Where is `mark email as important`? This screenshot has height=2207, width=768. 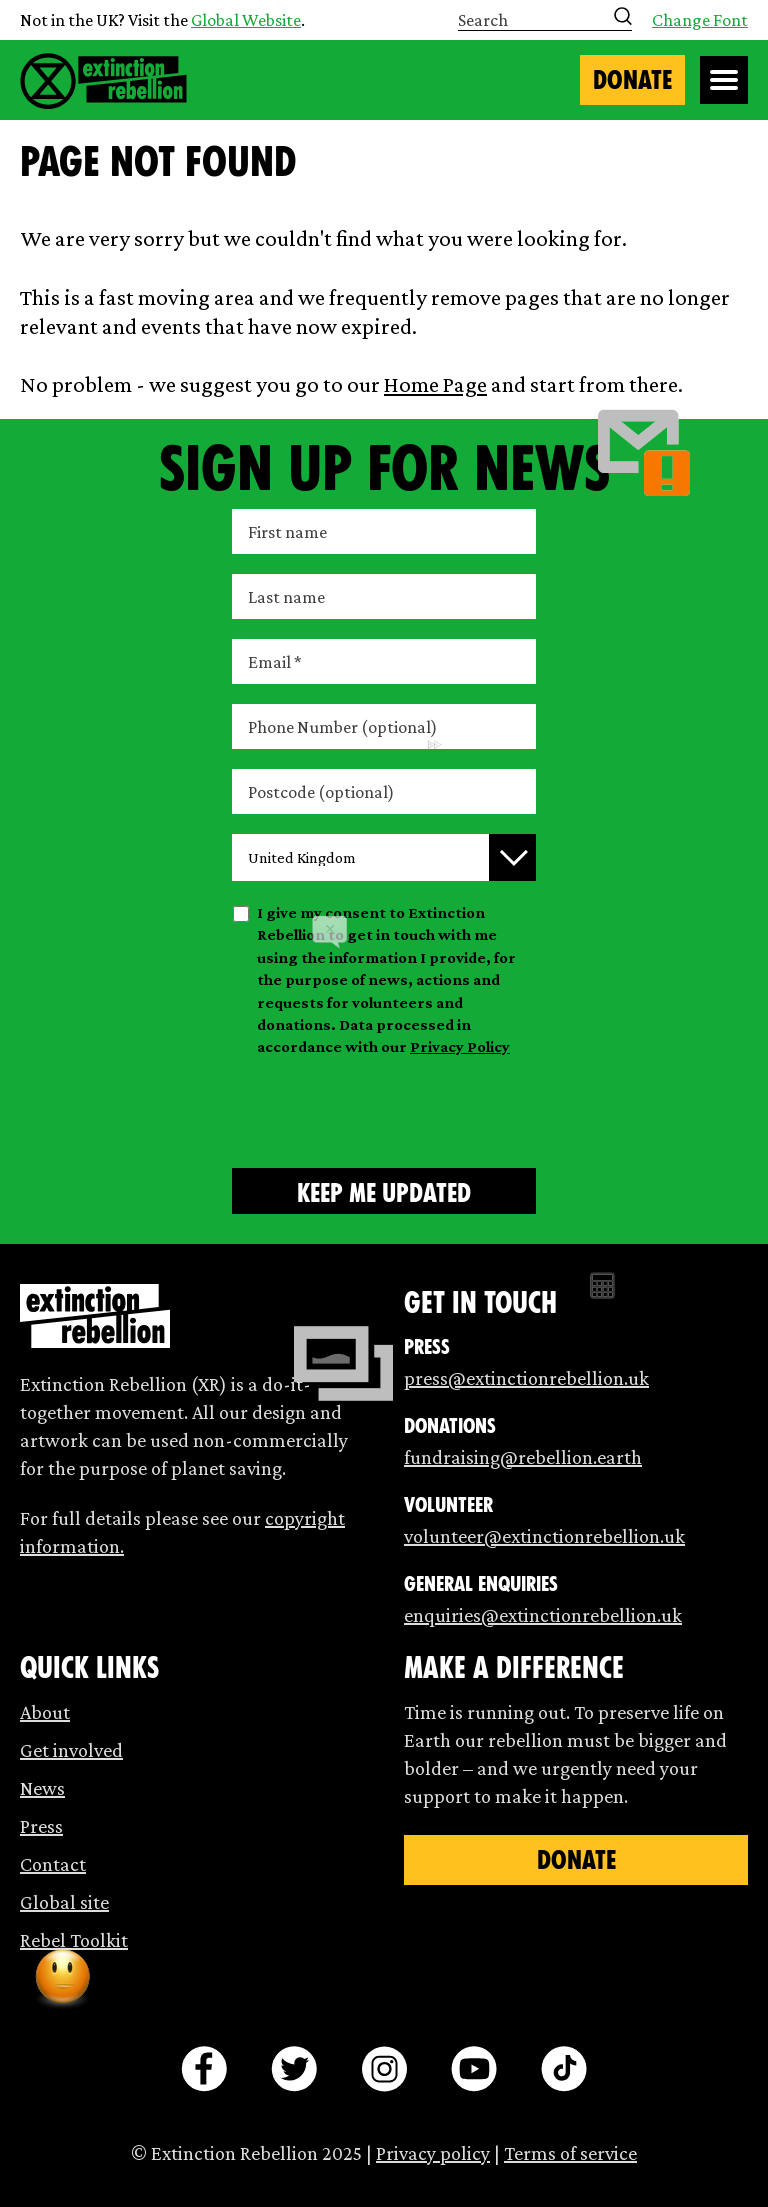
mark email as important is located at coordinates (644, 450).